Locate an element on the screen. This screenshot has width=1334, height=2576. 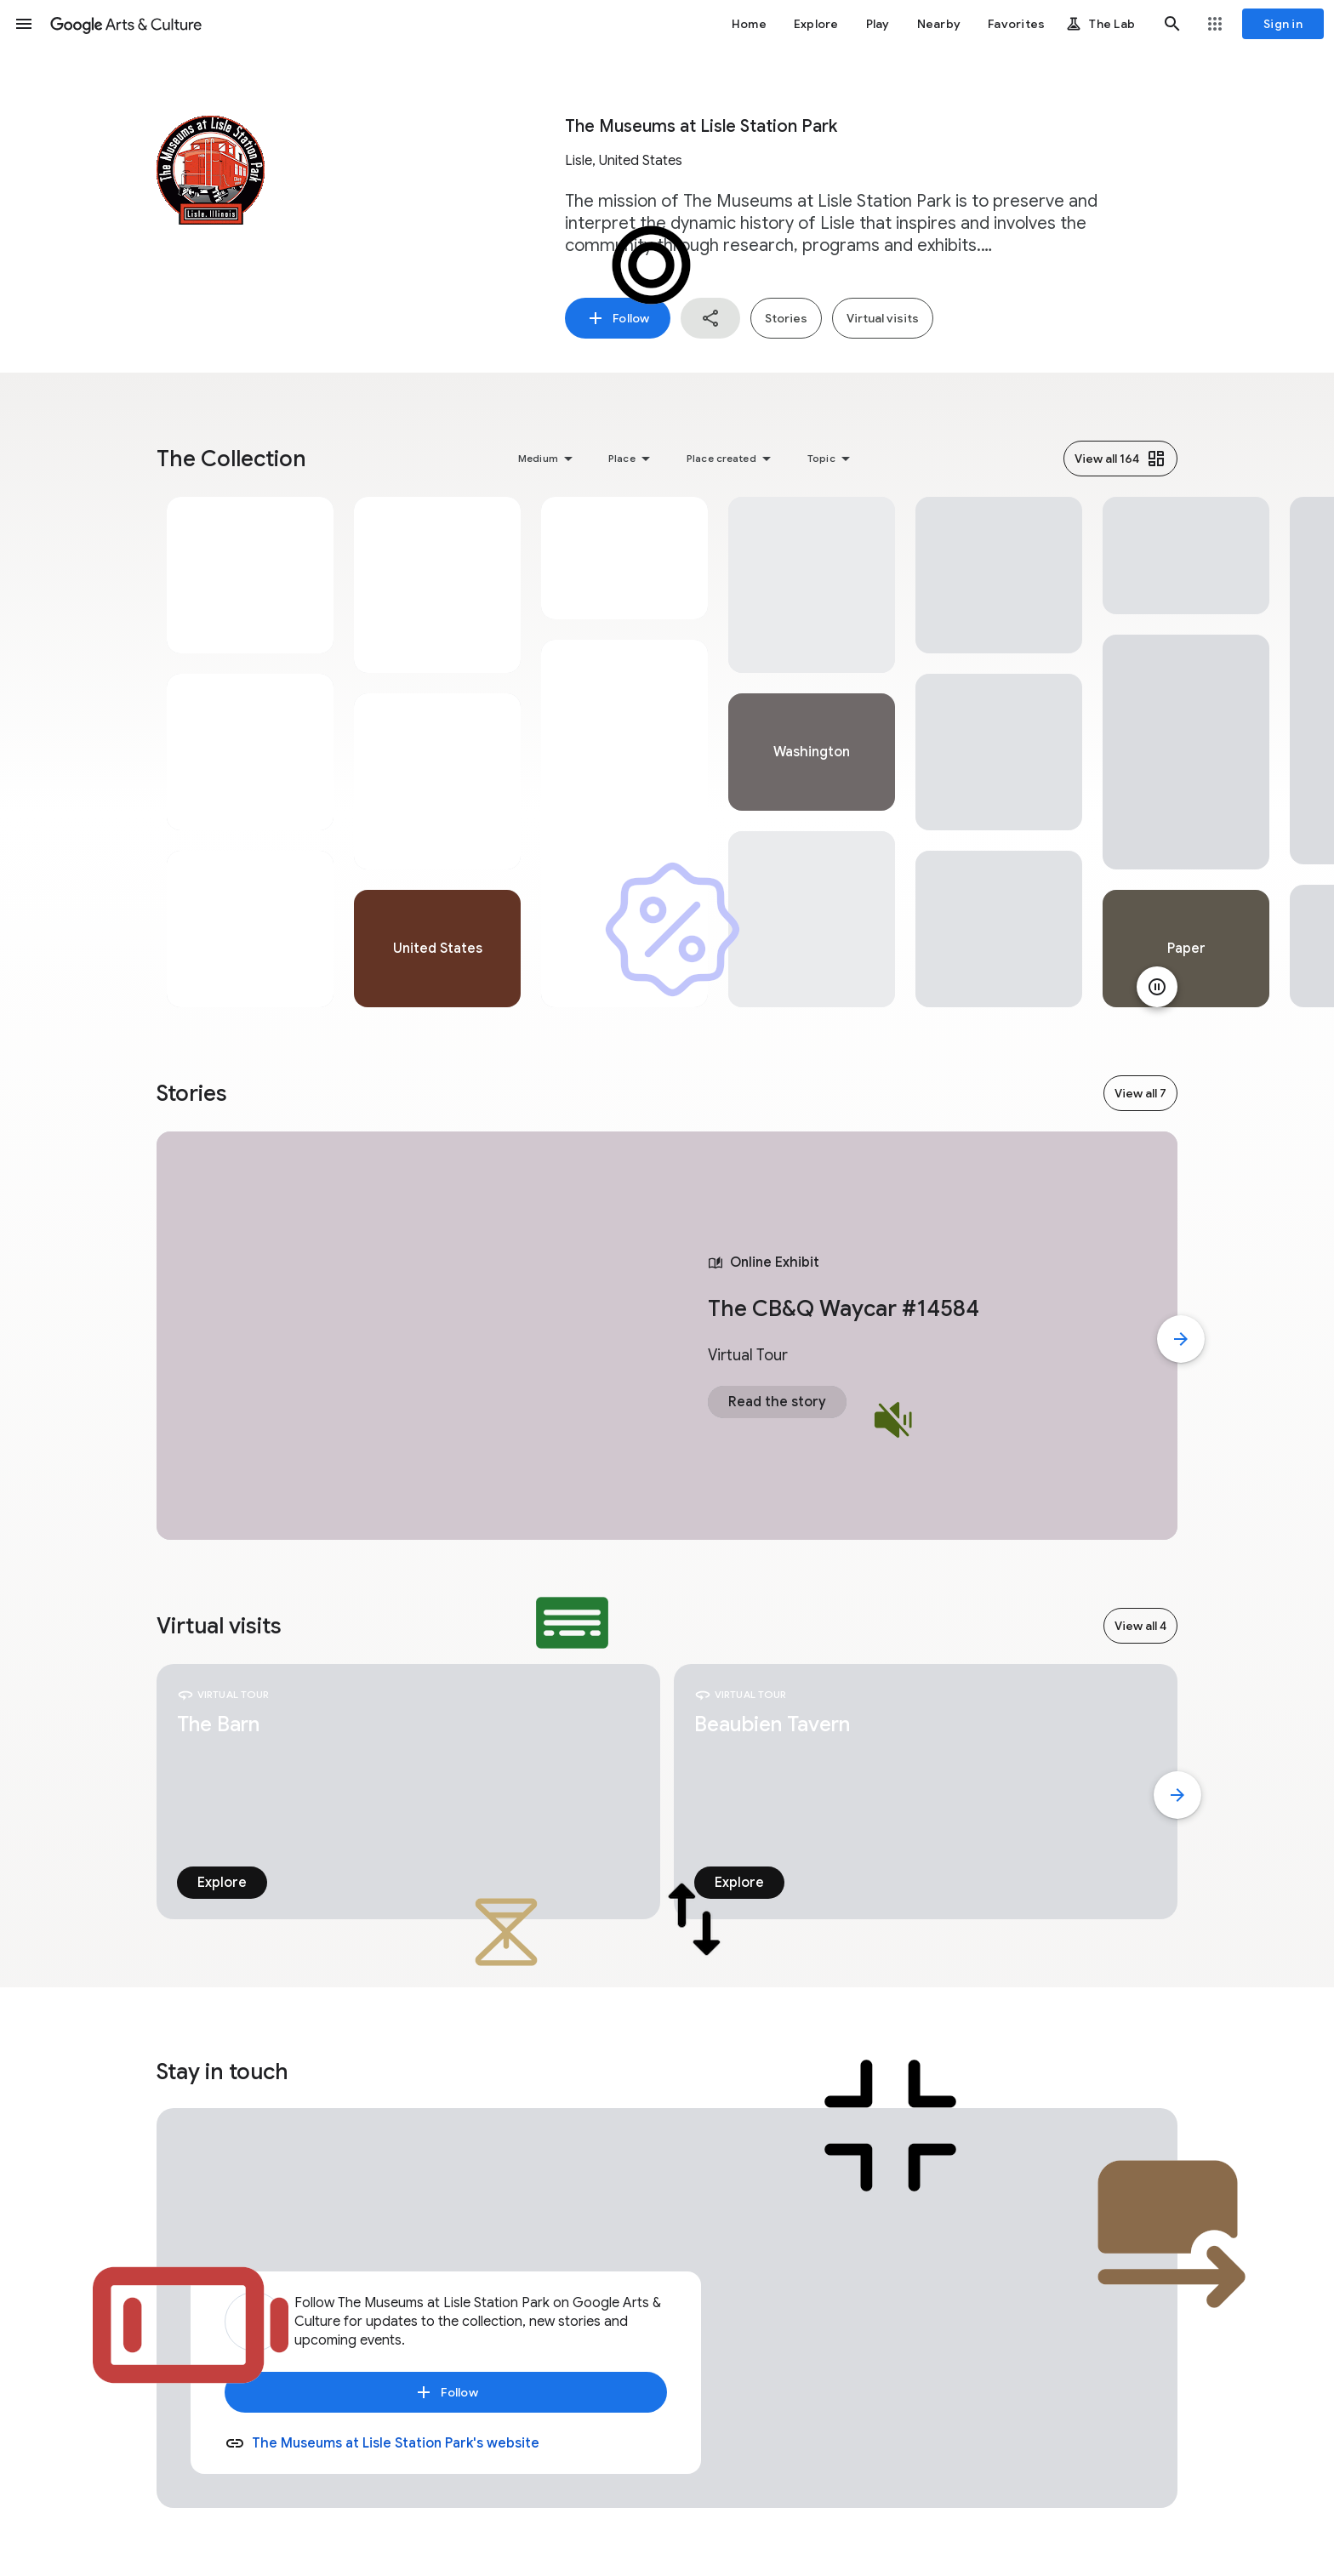
mute audio or sound is located at coordinates (892, 1420).